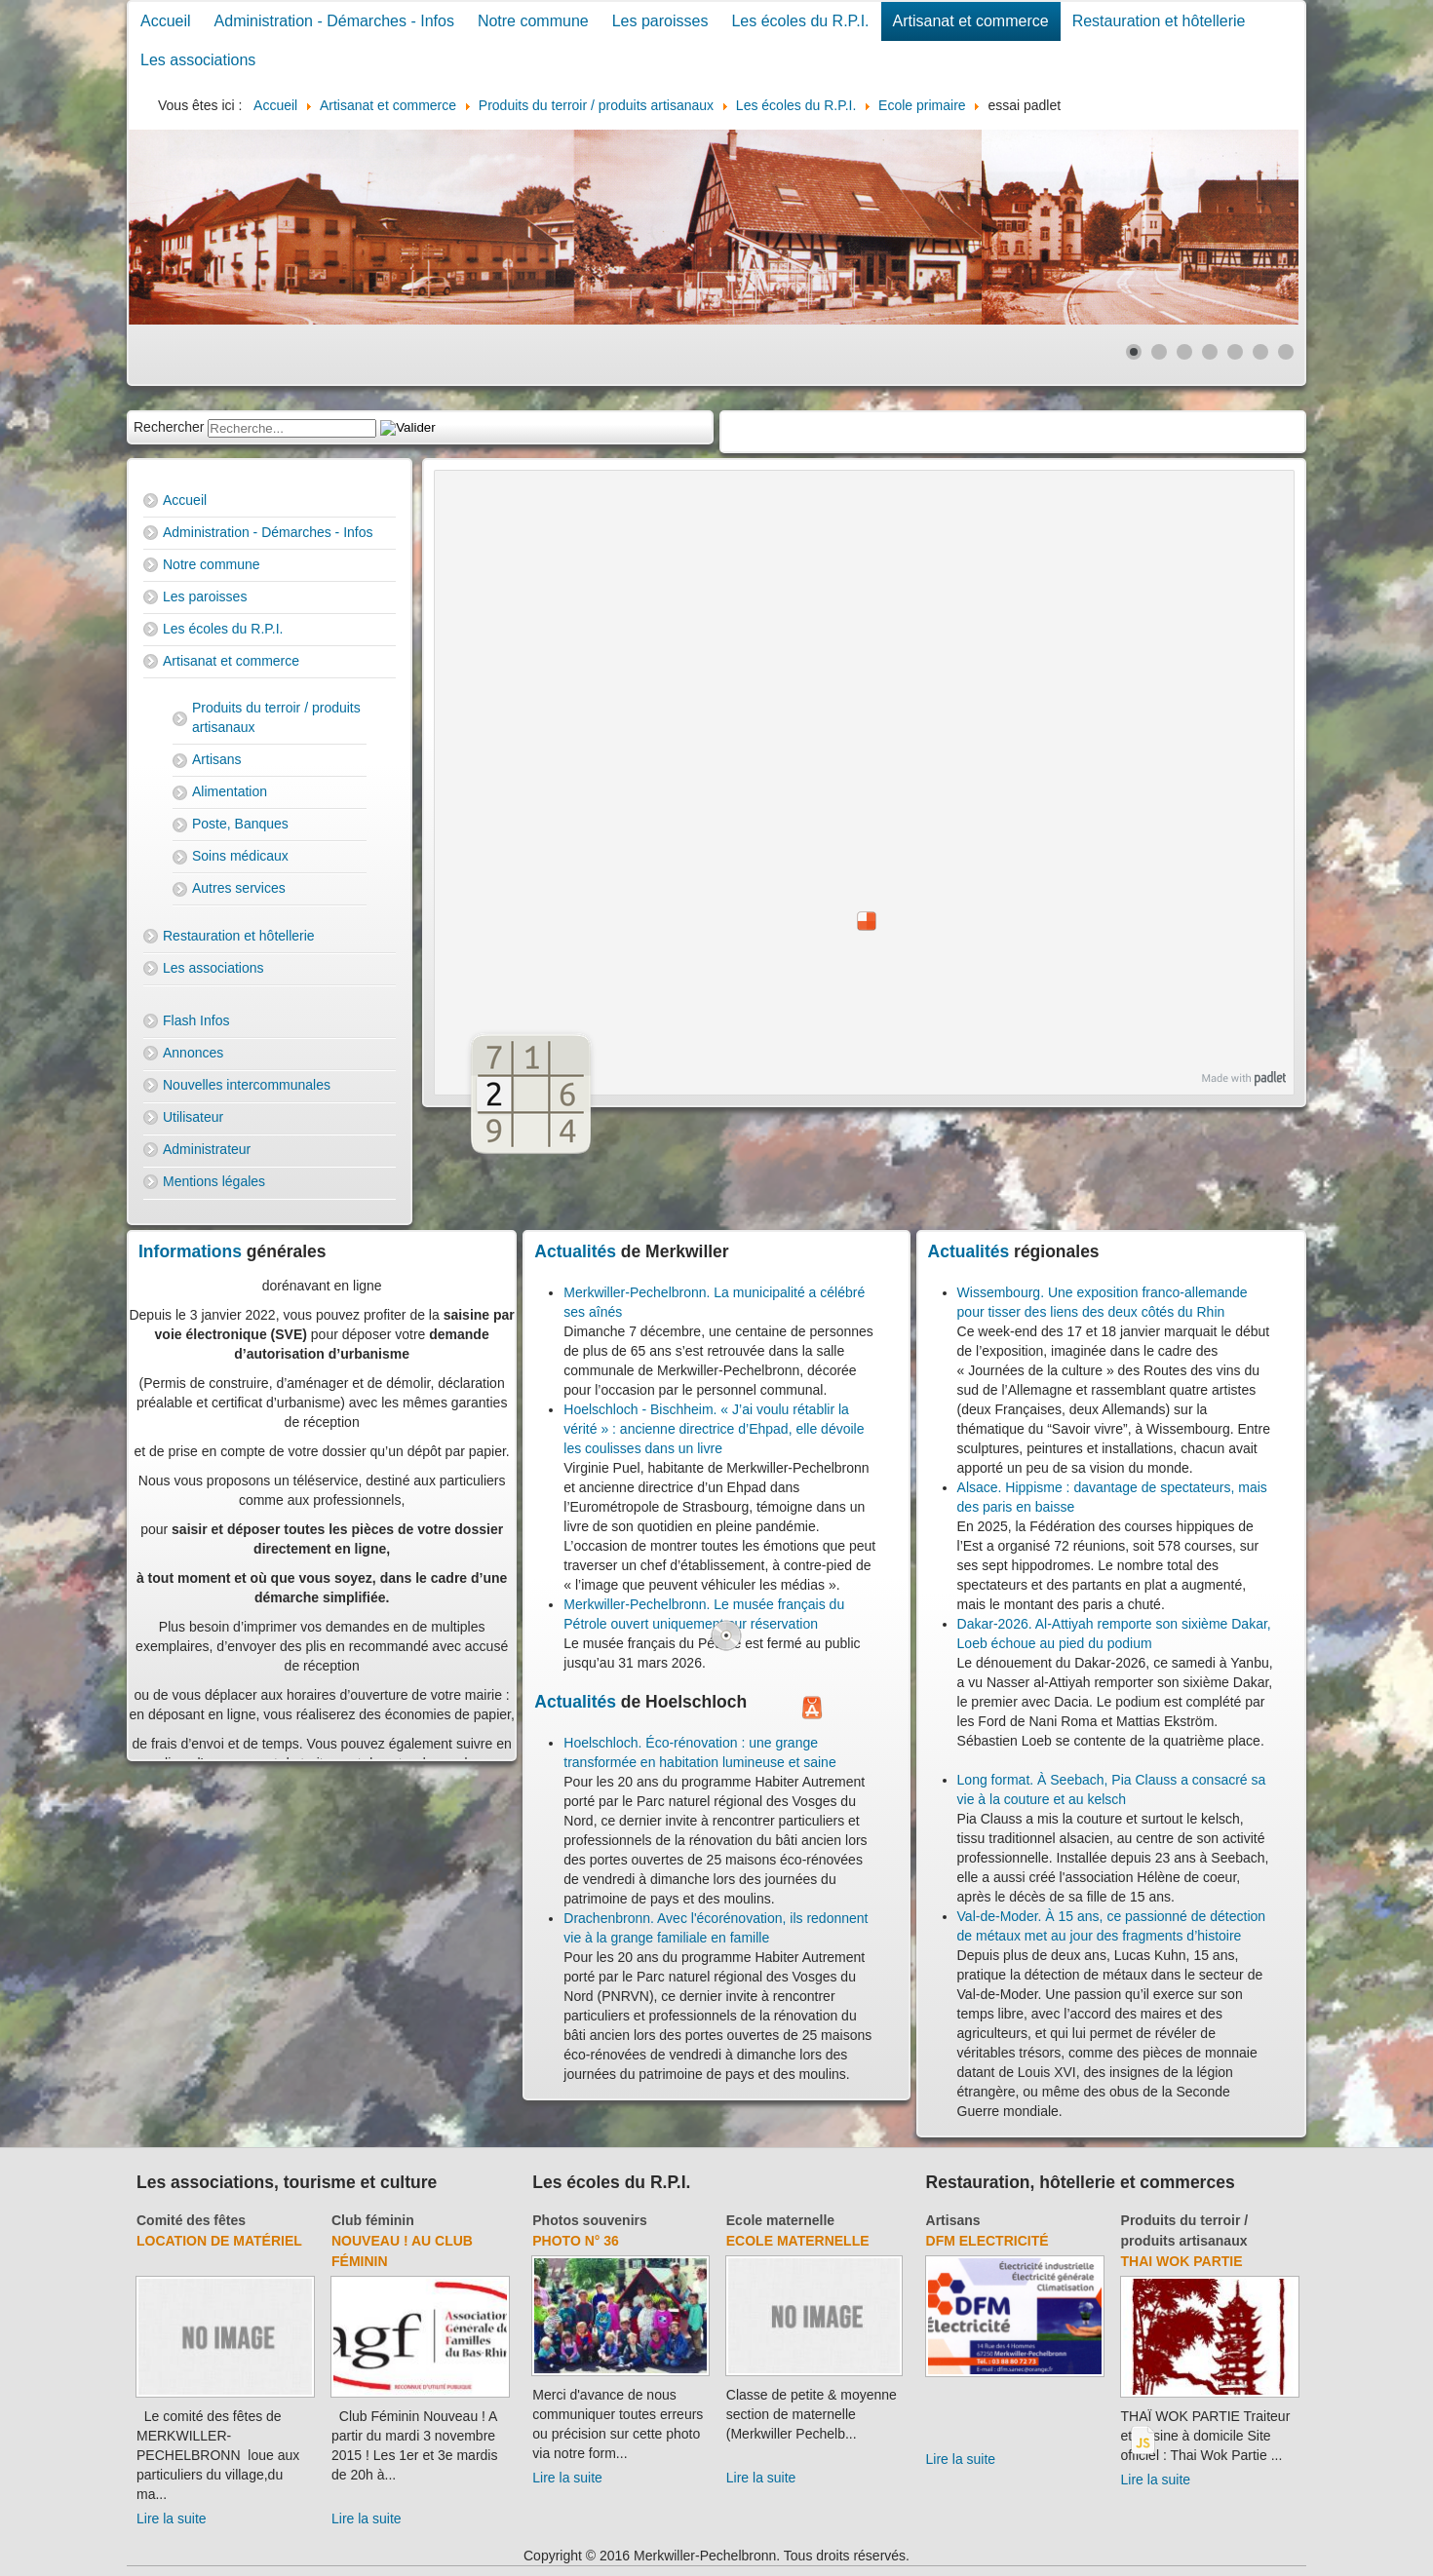 This screenshot has height=2576, width=1433. What do you see at coordinates (530, 1094) in the screenshot?
I see `open the sudoku puzzle game` at bounding box center [530, 1094].